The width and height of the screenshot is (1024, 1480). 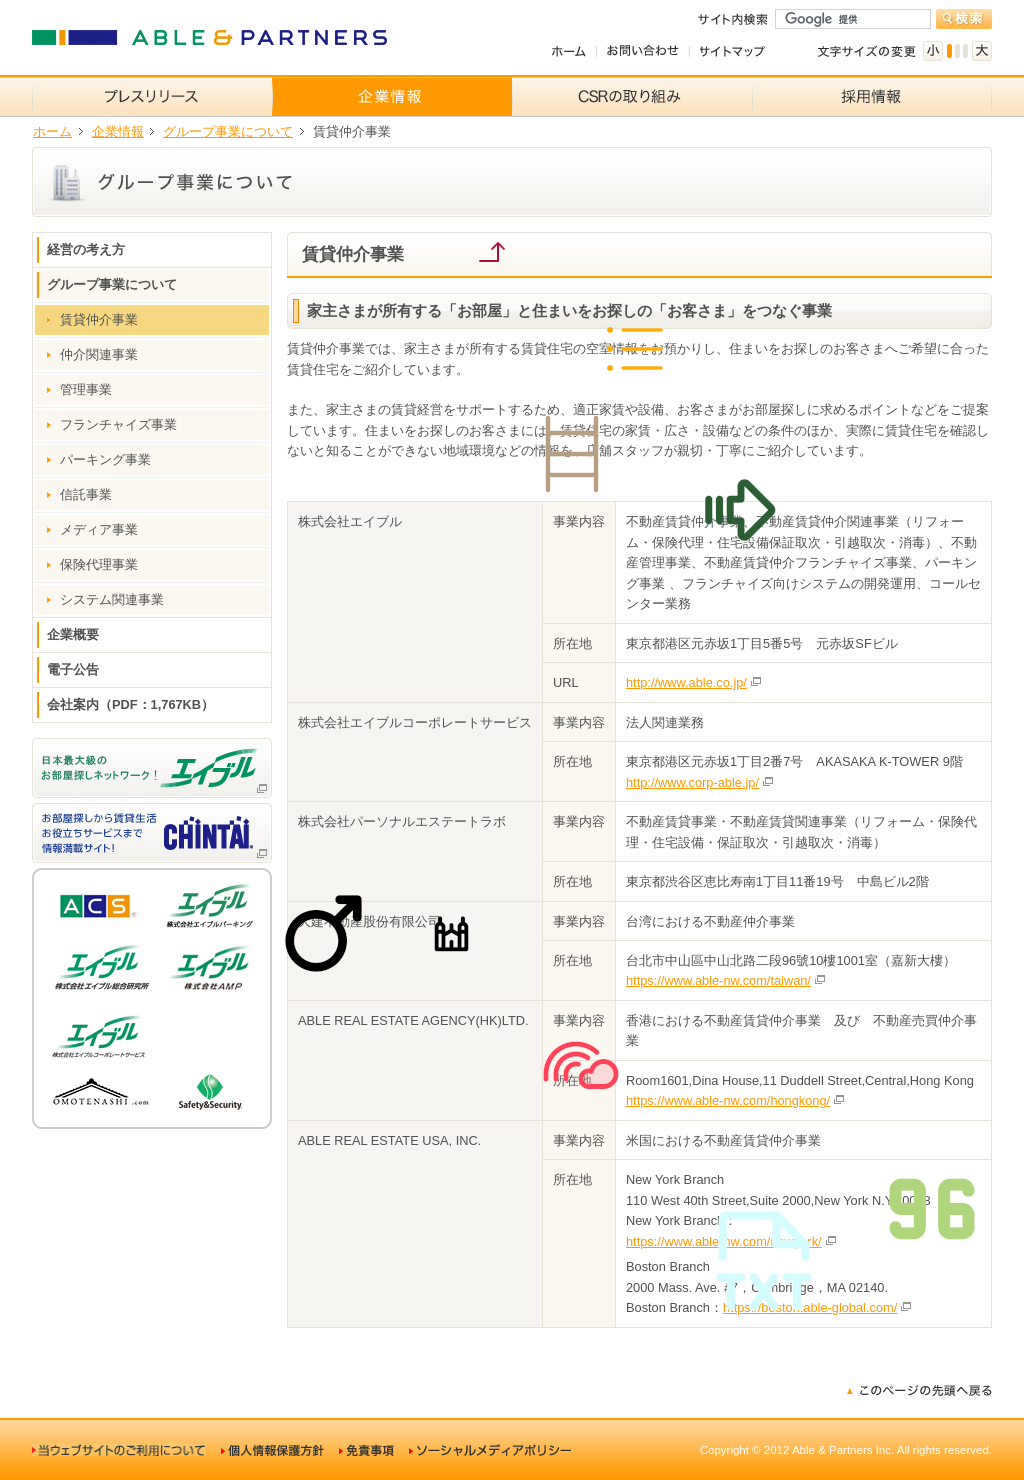 What do you see at coordinates (635, 349) in the screenshot?
I see `view items in a bulleted list format` at bounding box center [635, 349].